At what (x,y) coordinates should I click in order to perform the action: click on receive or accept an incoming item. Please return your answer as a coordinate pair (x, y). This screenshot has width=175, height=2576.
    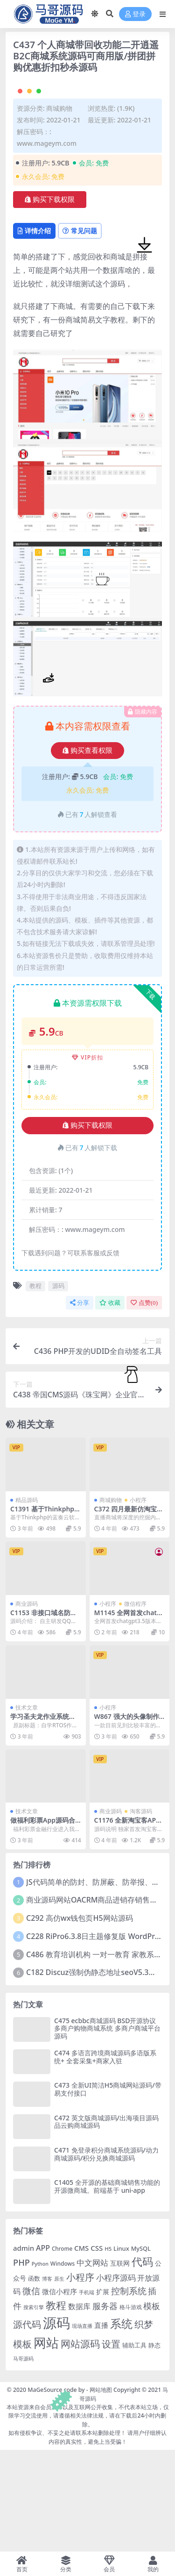
    Looking at the image, I should click on (49, 678).